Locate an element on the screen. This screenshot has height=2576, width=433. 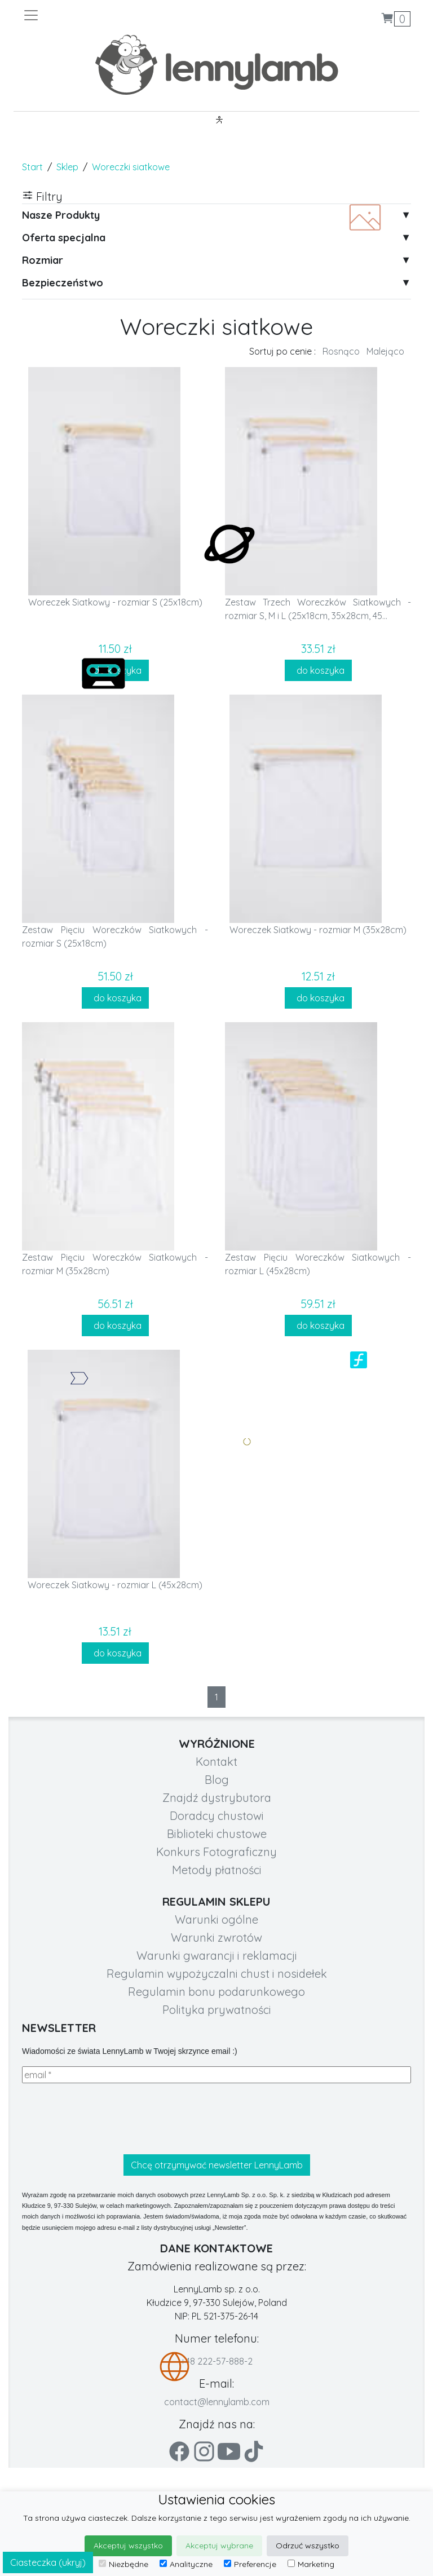
access or create a function in code editor is located at coordinates (359, 1360).